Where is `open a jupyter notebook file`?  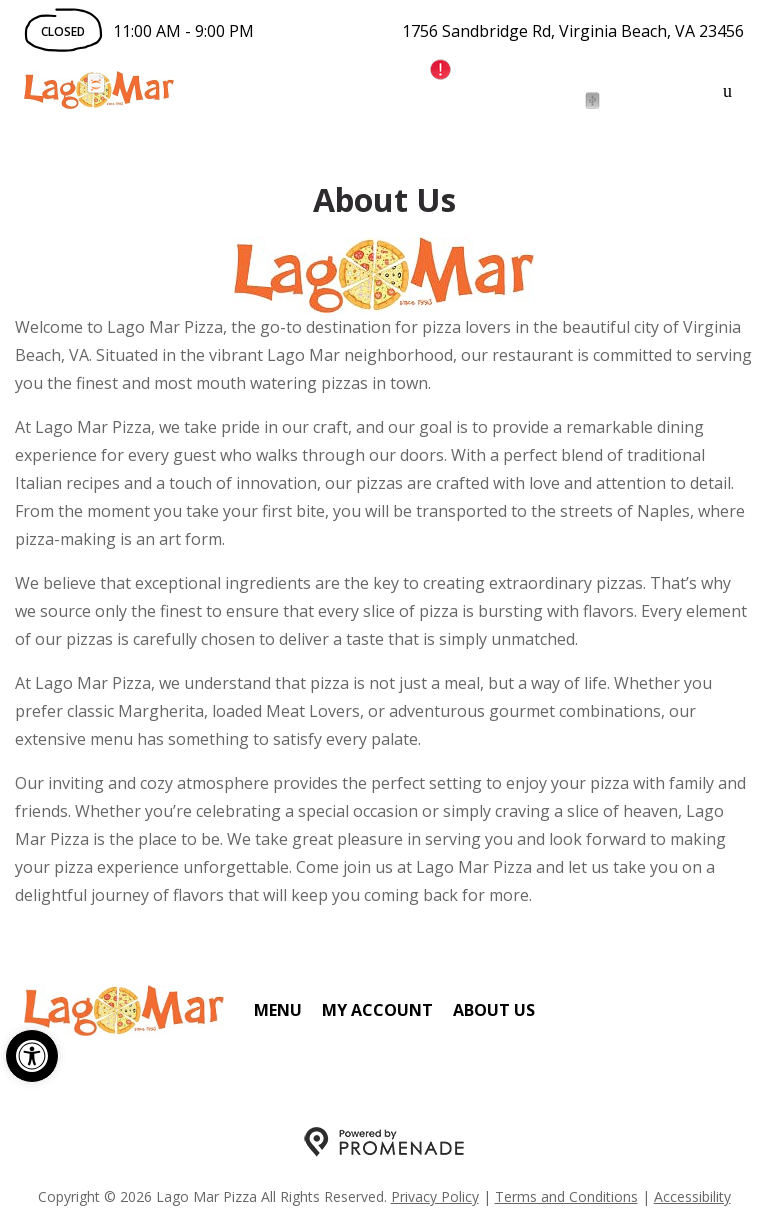 open a jupyter notebook file is located at coordinates (96, 83).